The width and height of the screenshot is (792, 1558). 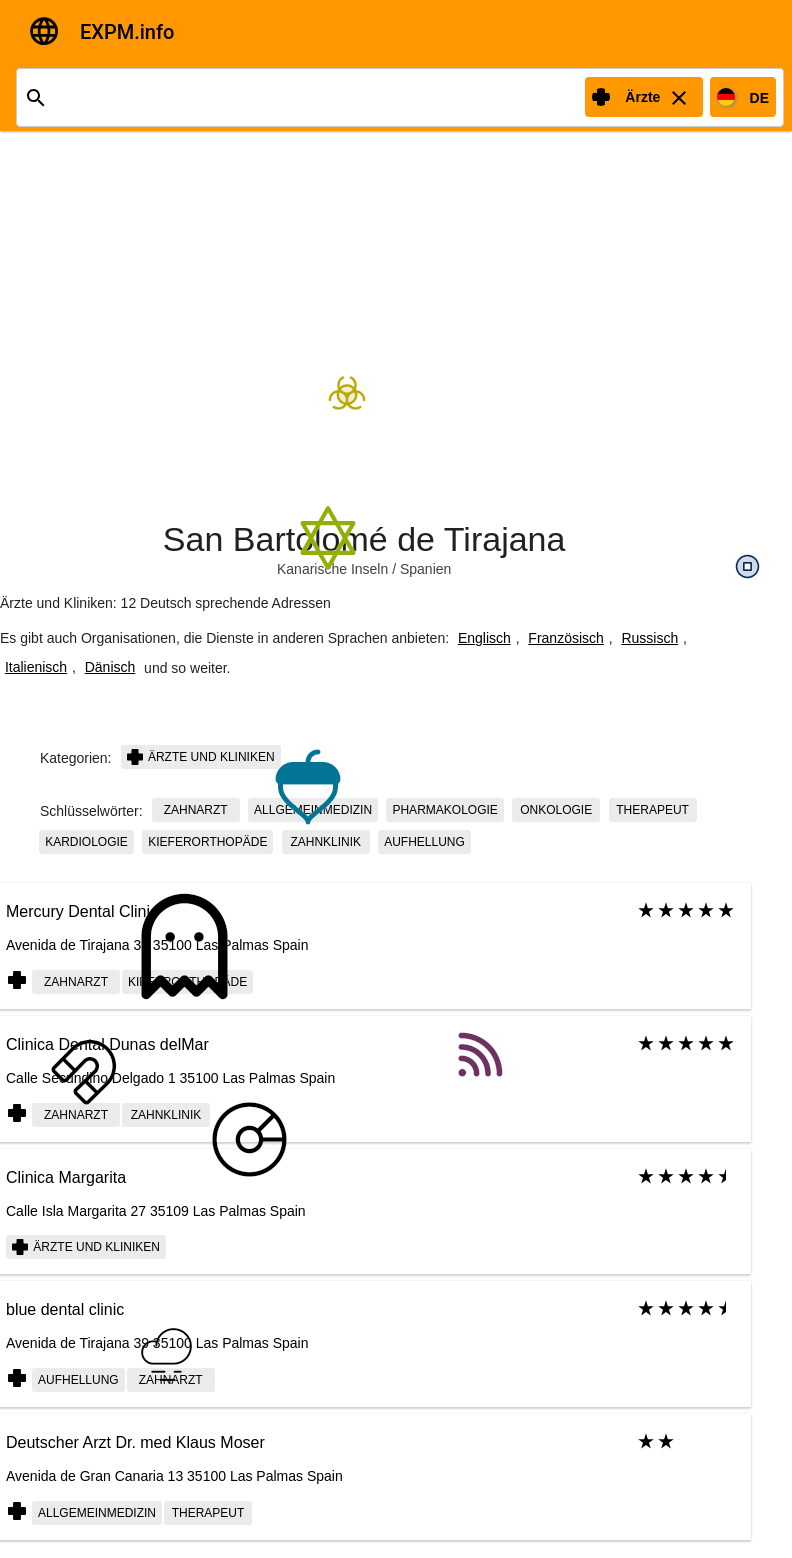 I want to click on play or access audio/music files, so click(x=249, y=1139).